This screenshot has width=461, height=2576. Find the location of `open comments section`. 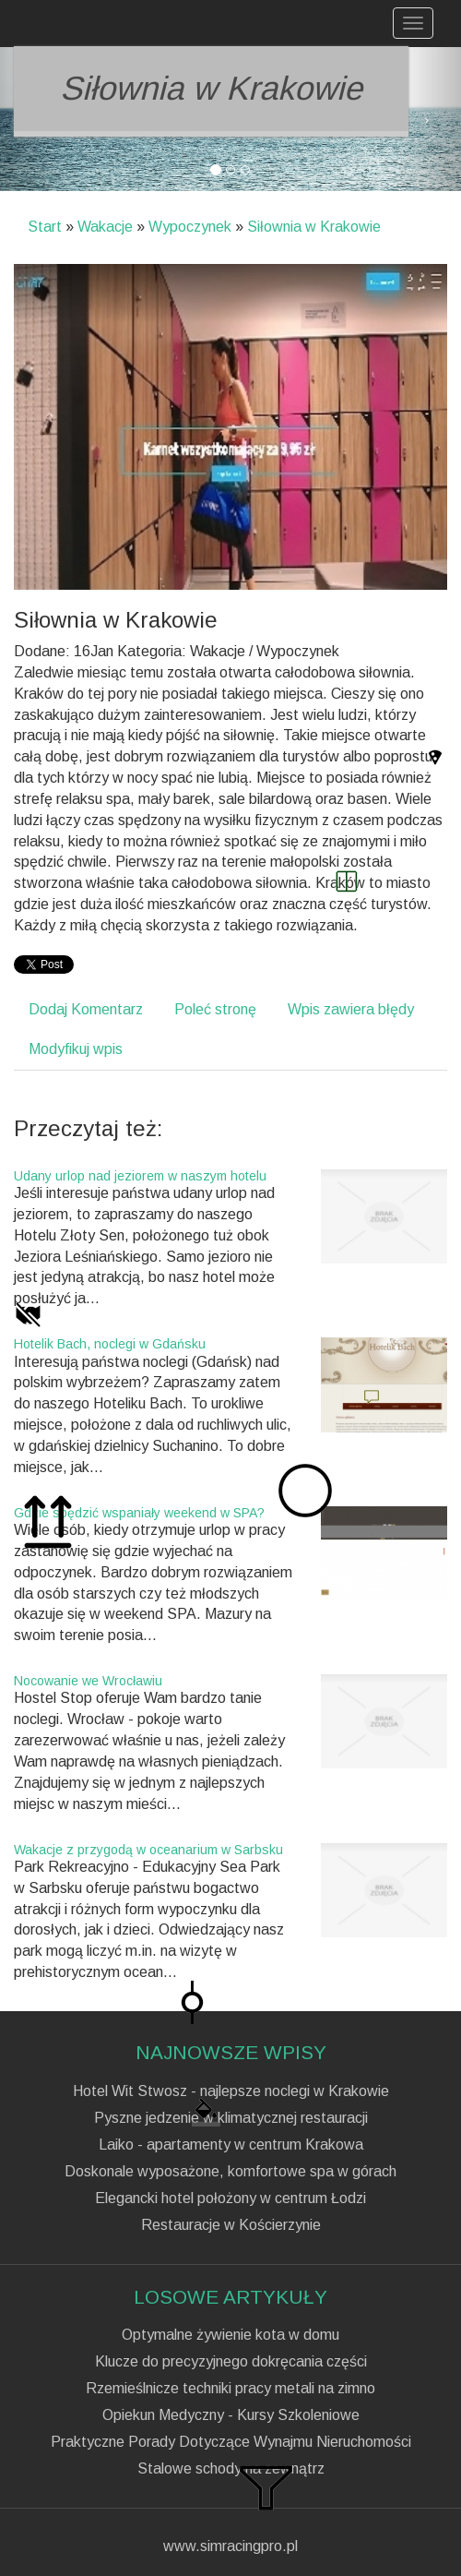

open comments section is located at coordinates (372, 1396).